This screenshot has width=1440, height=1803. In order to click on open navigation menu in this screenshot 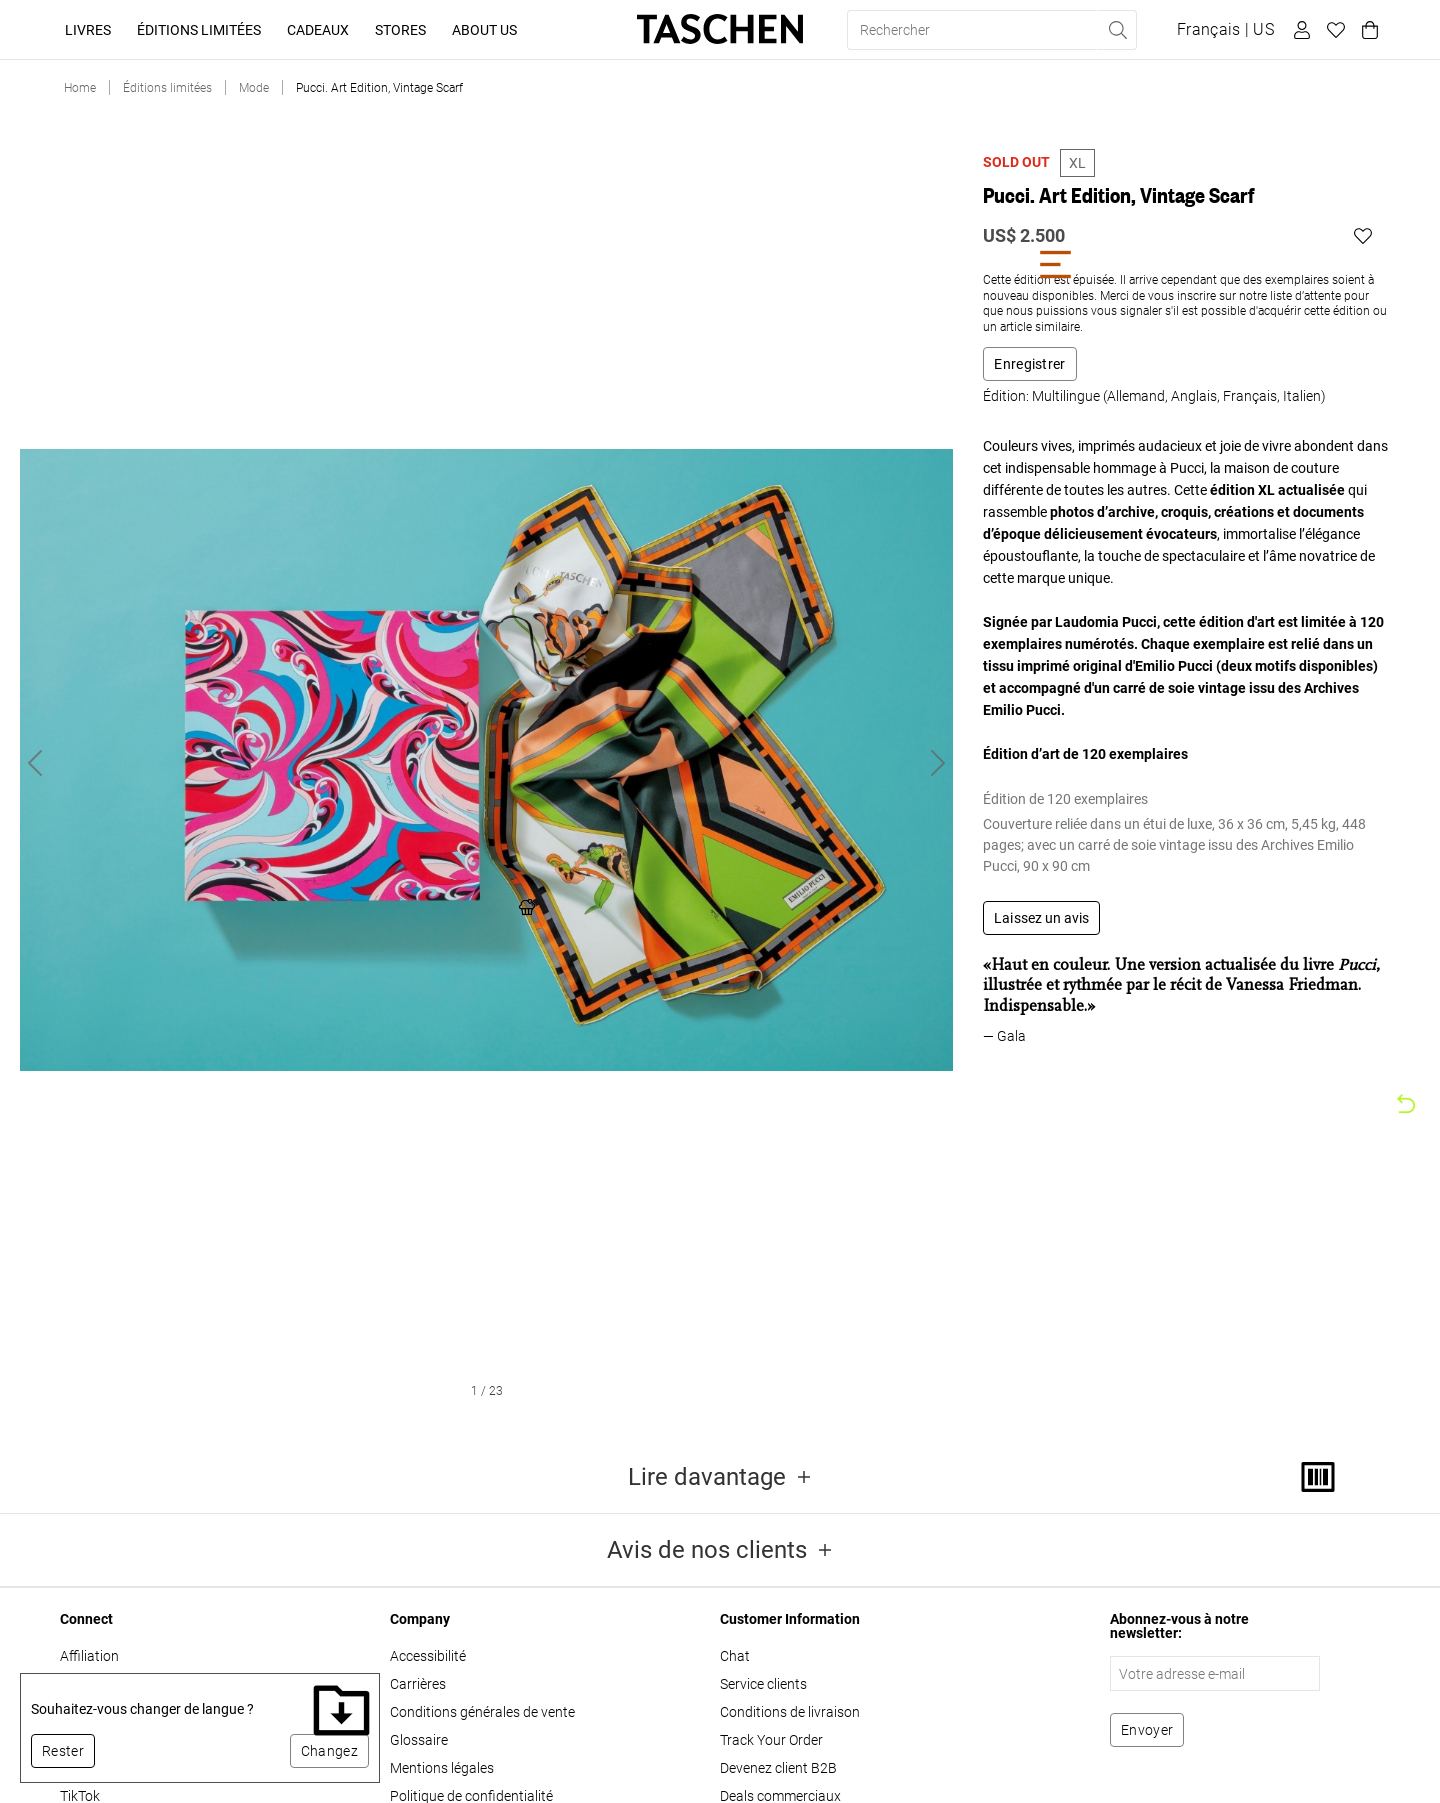, I will do `click(1055, 264)`.